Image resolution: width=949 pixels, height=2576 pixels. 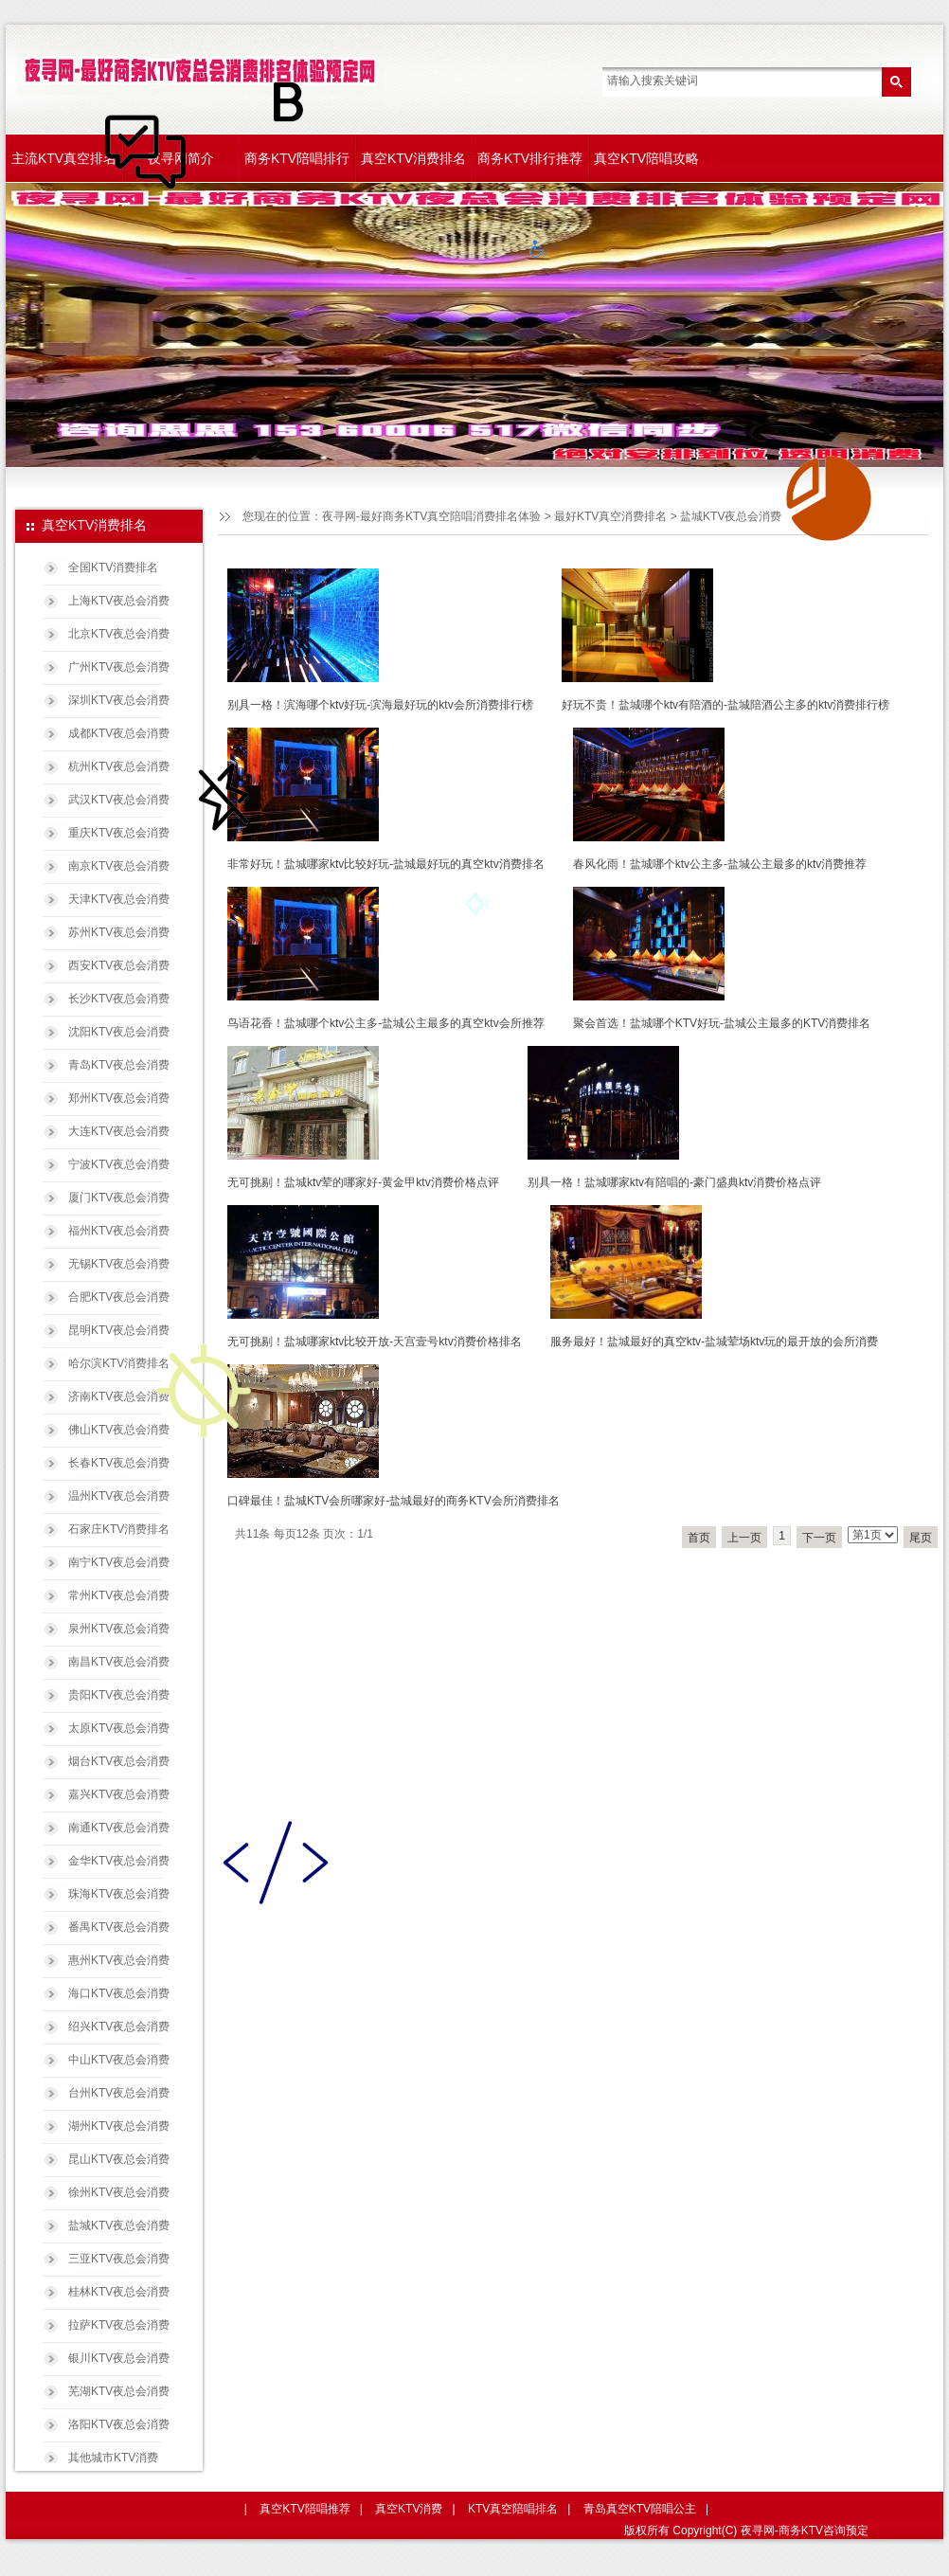 I want to click on view or edit source code, so click(x=276, y=1863).